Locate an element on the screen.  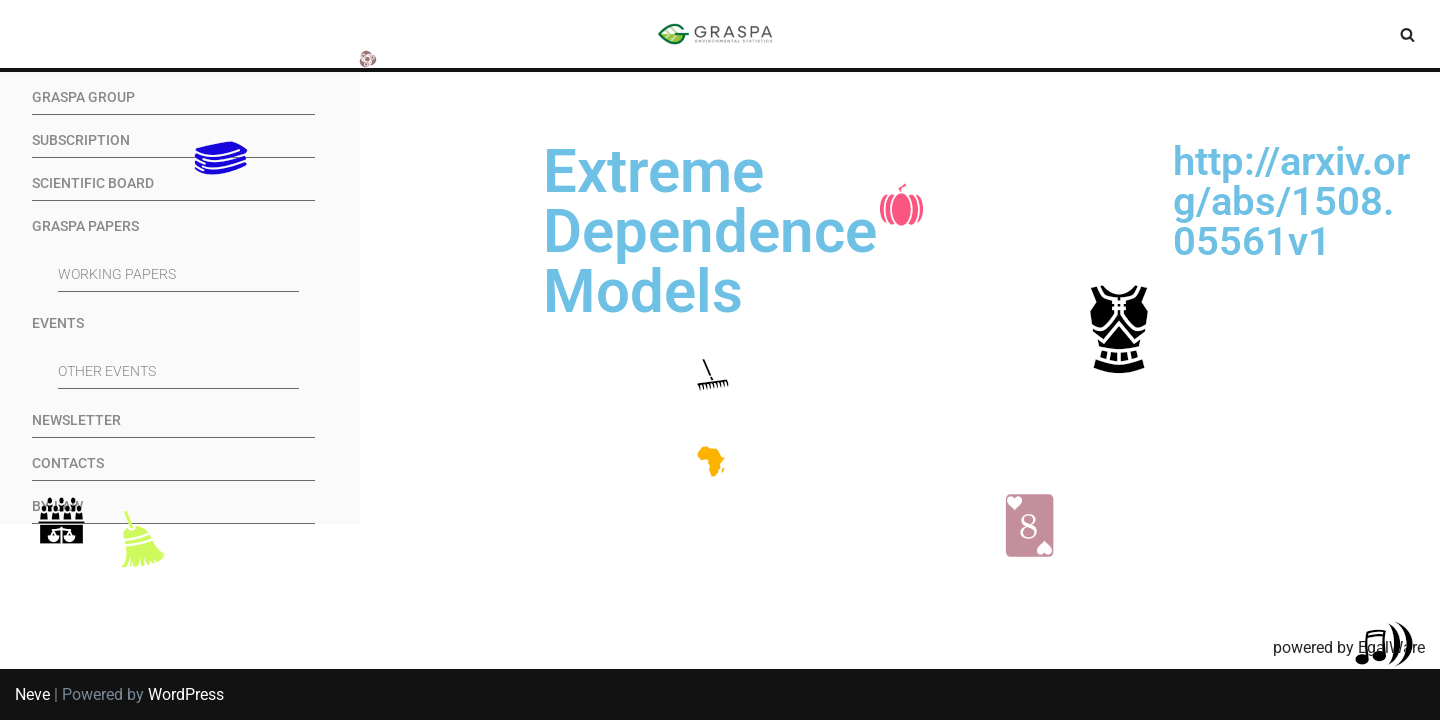
select africa as your region is located at coordinates (711, 461).